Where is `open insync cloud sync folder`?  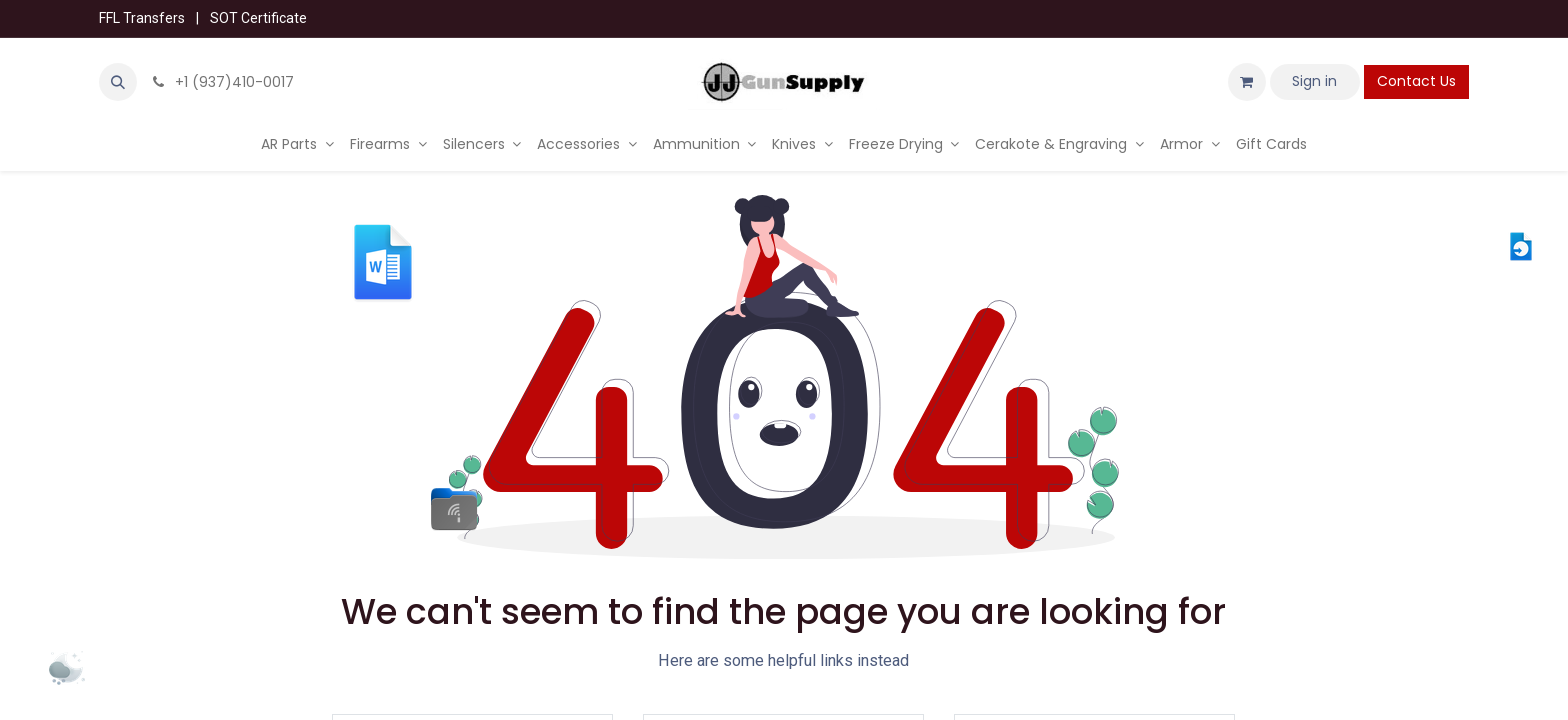 open insync cloud sync folder is located at coordinates (454, 509).